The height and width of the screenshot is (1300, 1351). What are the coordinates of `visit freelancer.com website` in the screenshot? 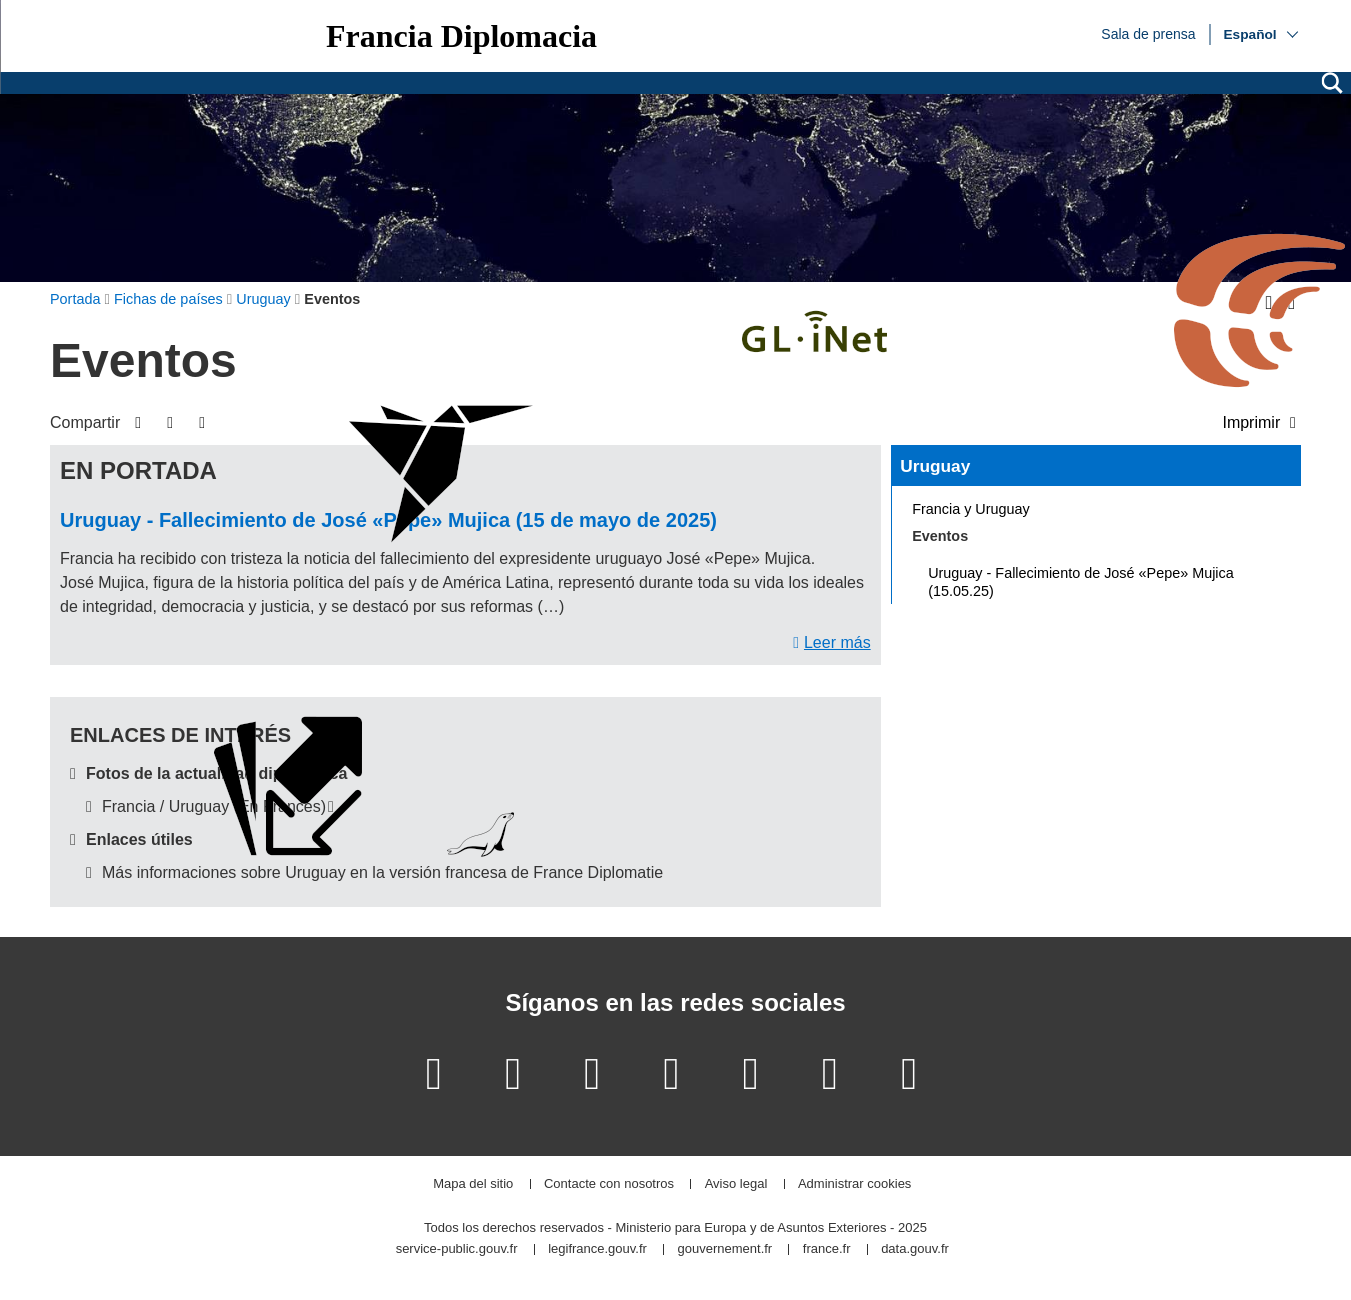 It's located at (441, 474).